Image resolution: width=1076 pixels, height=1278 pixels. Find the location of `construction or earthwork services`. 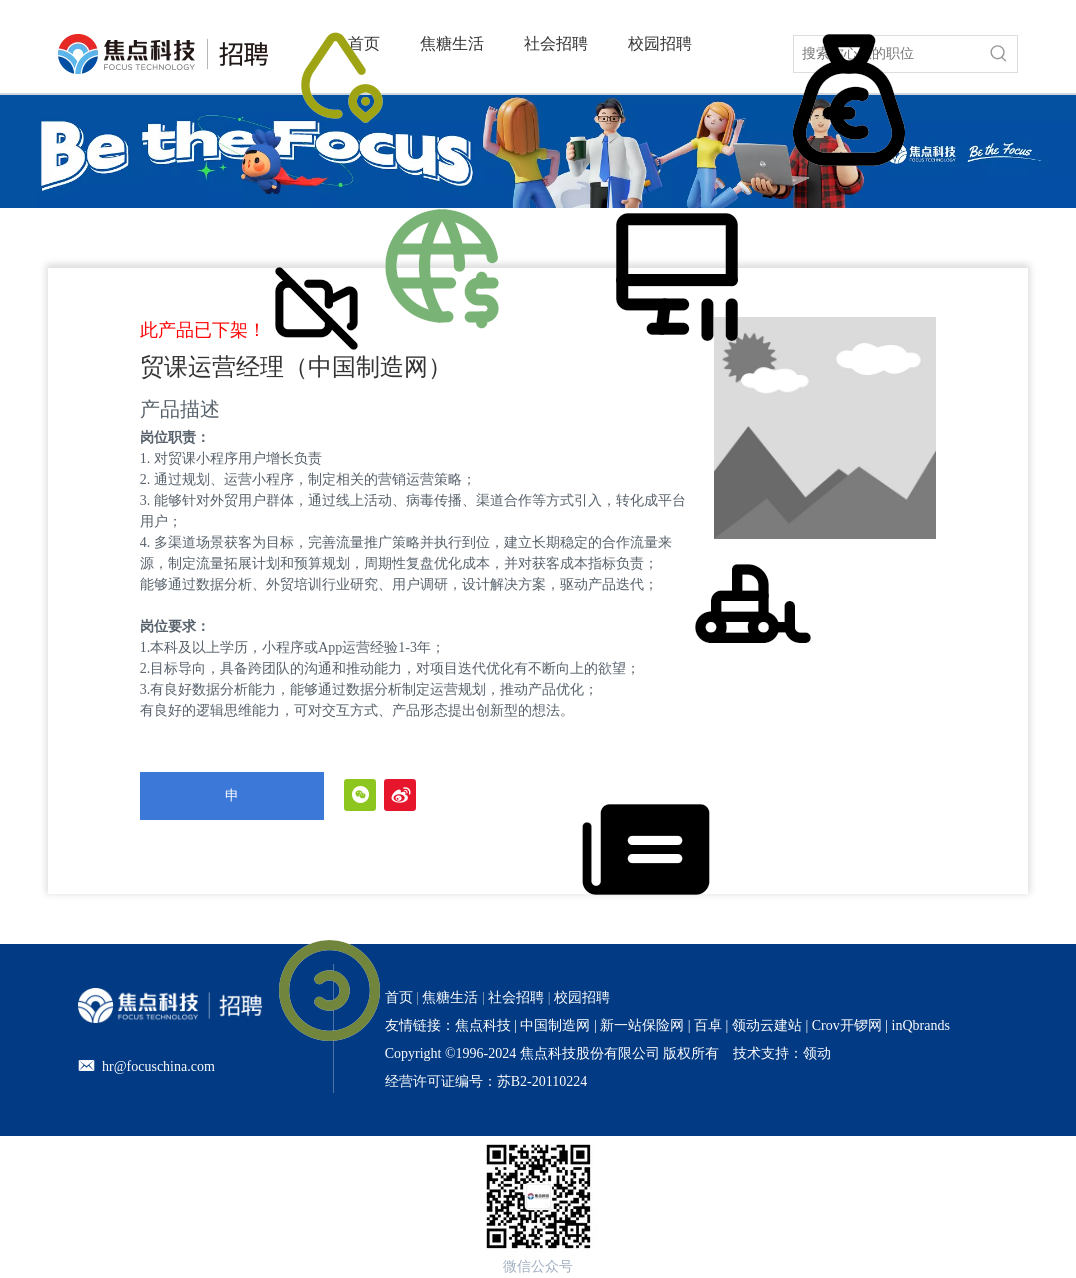

construction or earthwork services is located at coordinates (753, 601).